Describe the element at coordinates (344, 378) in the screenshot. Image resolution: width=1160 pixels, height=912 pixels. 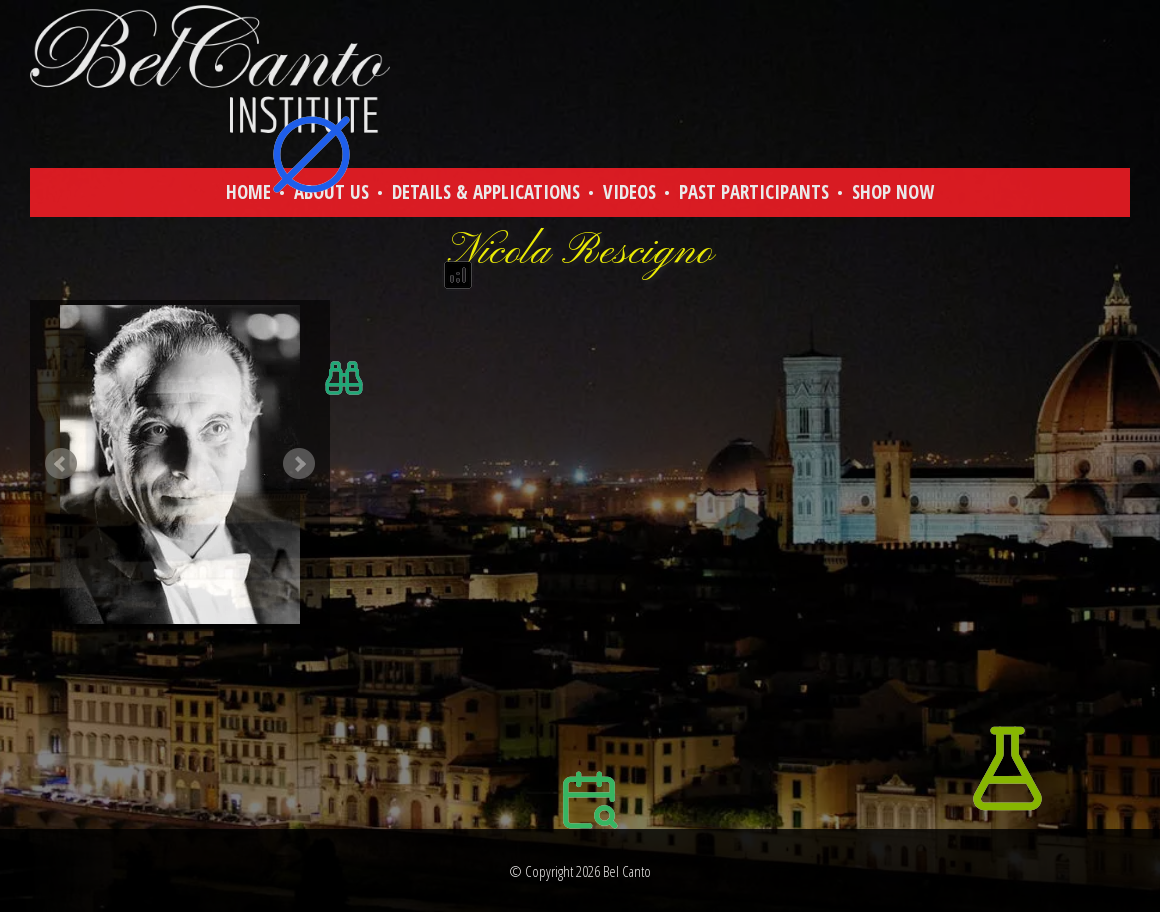
I see `search or explore content` at that location.